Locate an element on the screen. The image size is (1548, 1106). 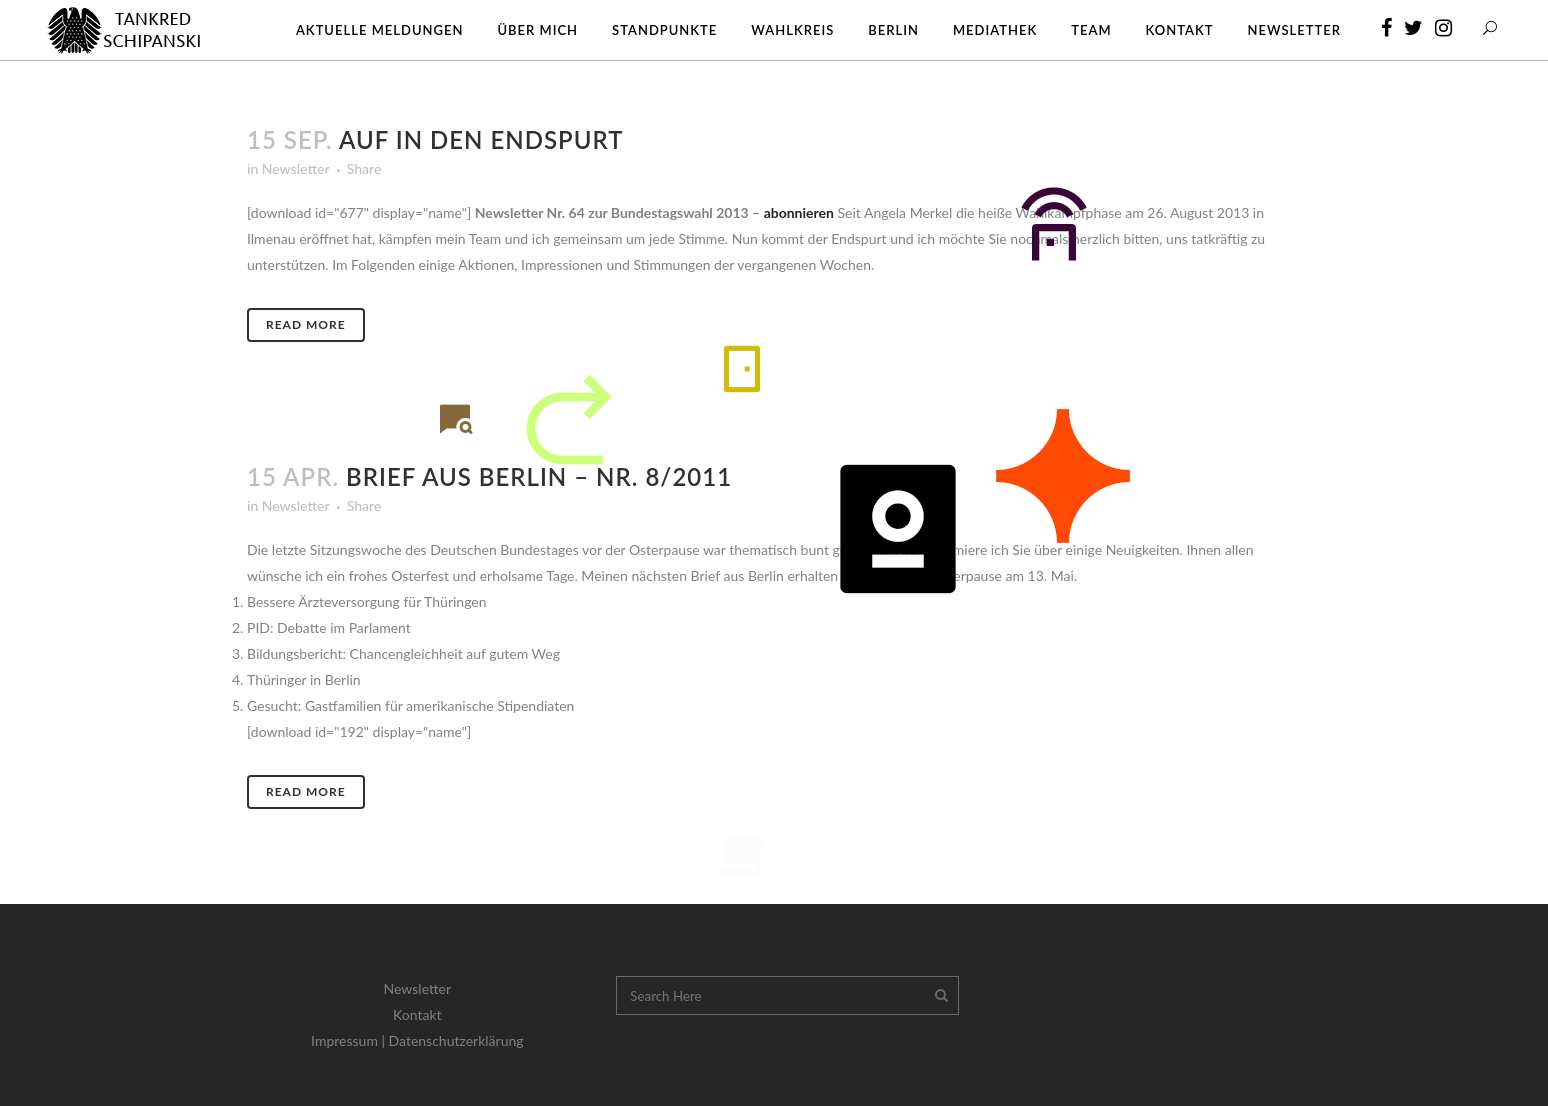
redo last action is located at coordinates (567, 424).